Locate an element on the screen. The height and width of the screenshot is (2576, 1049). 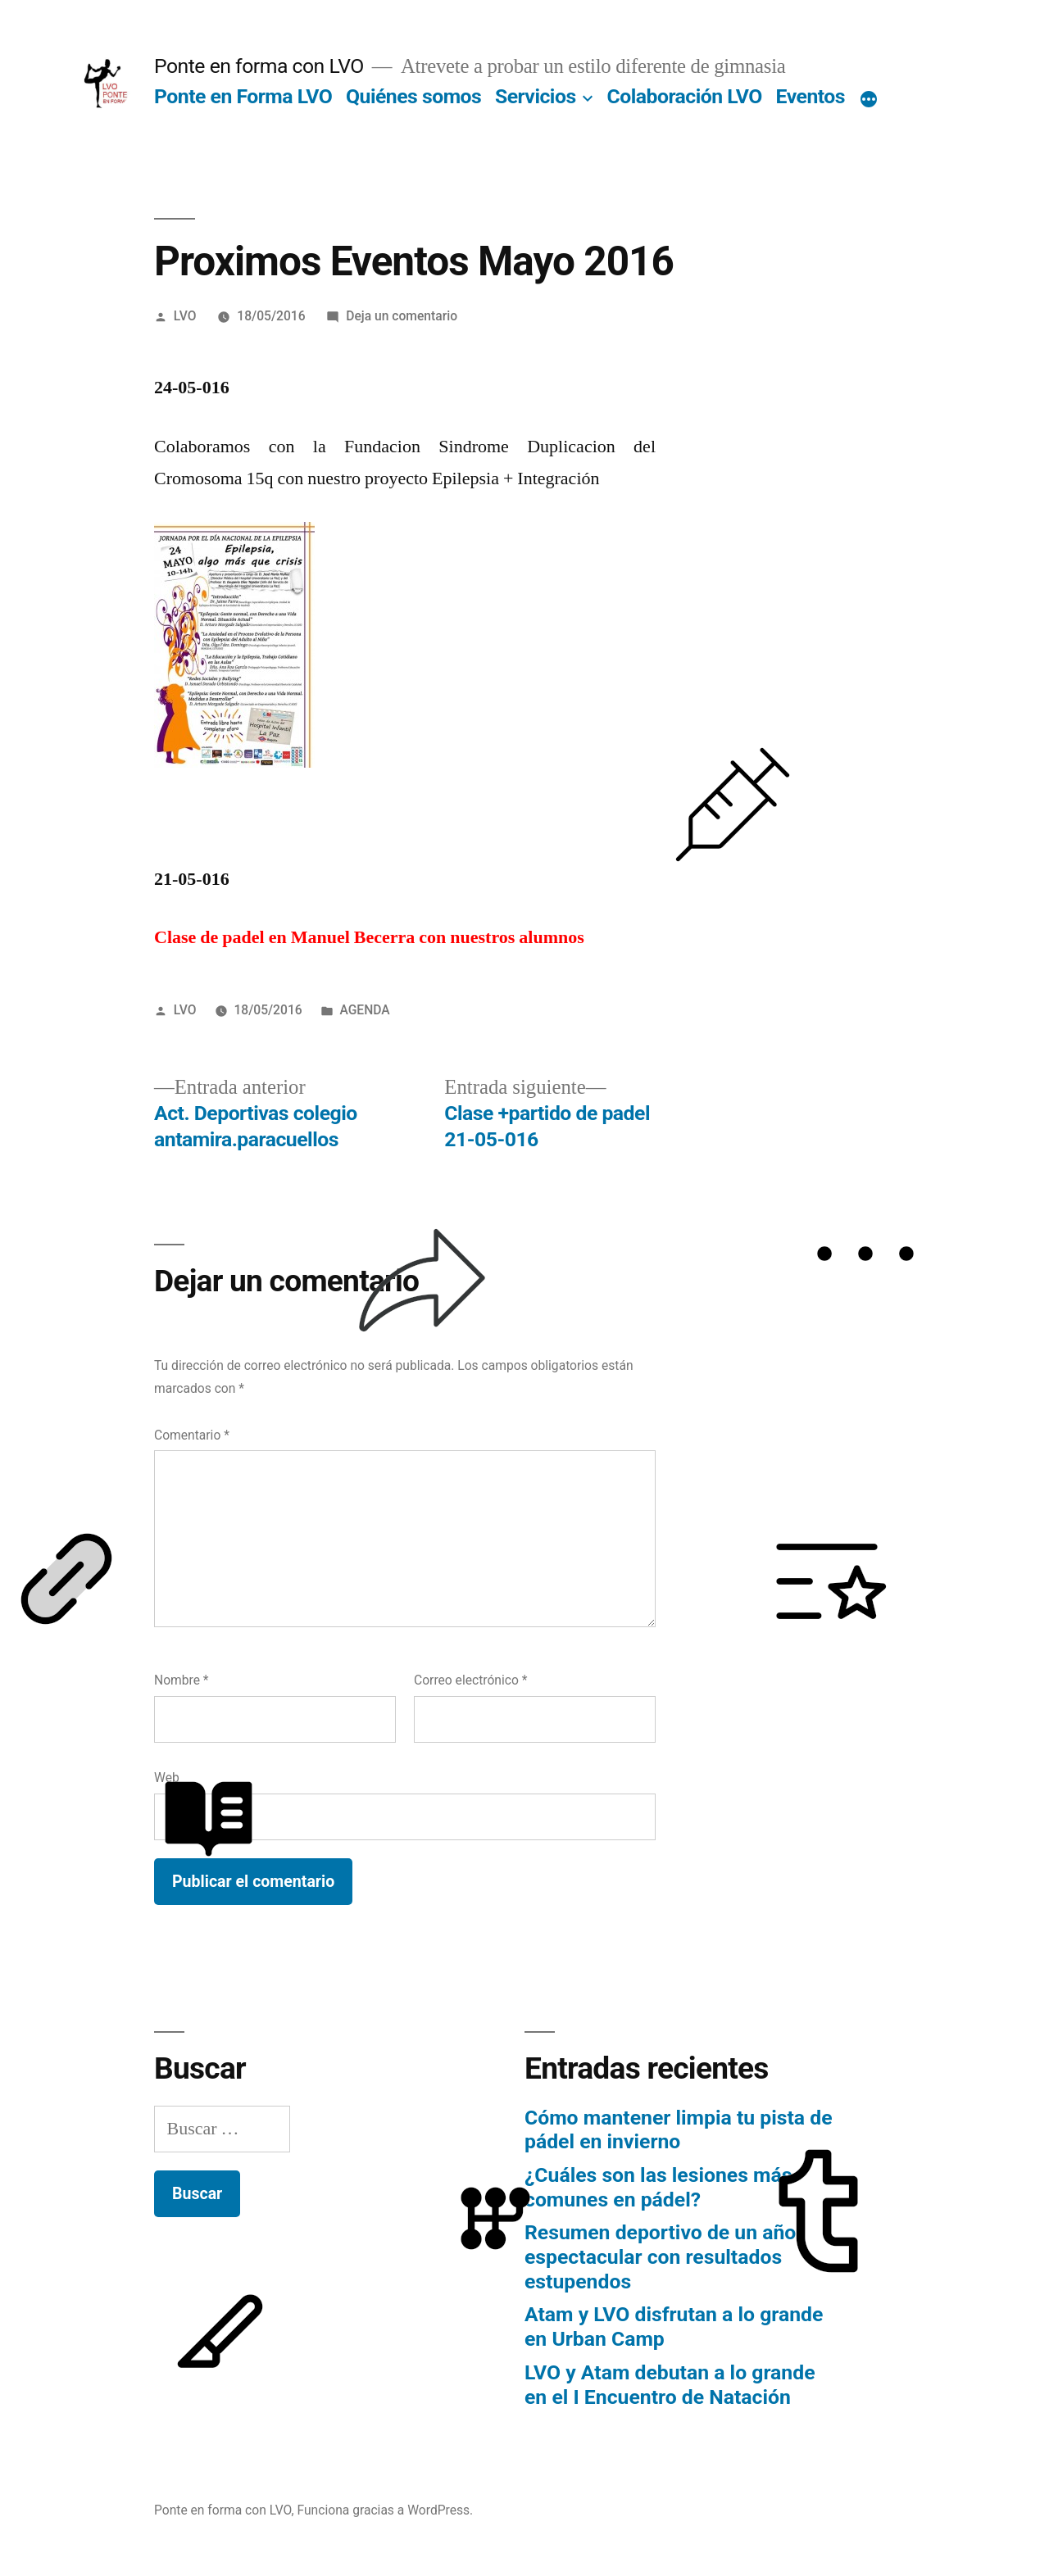
indicates manual transmission or gear settings is located at coordinates (495, 2218).